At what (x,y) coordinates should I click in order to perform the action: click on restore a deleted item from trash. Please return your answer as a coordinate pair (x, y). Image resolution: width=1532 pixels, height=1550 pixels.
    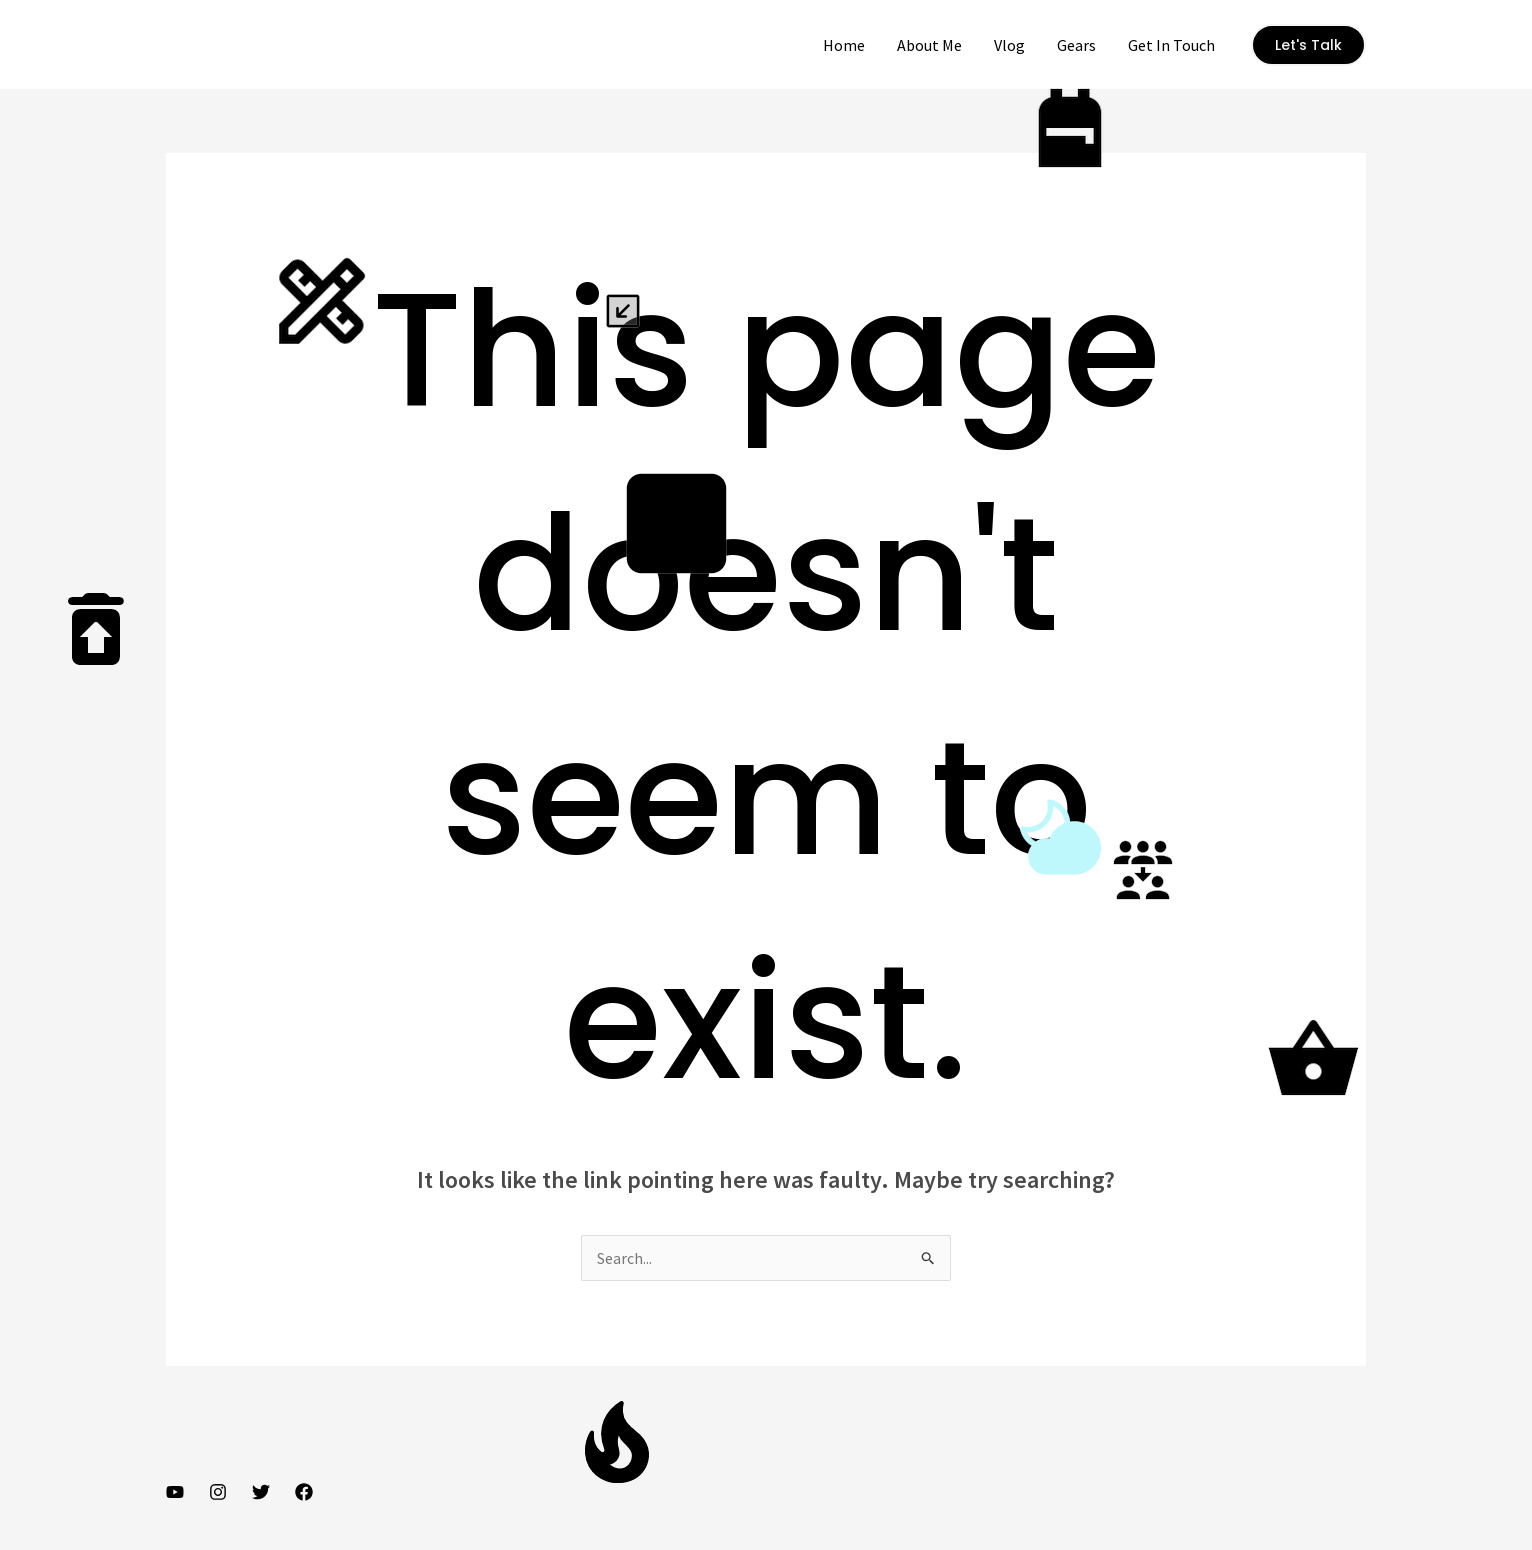
    Looking at the image, I should click on (96, 629).